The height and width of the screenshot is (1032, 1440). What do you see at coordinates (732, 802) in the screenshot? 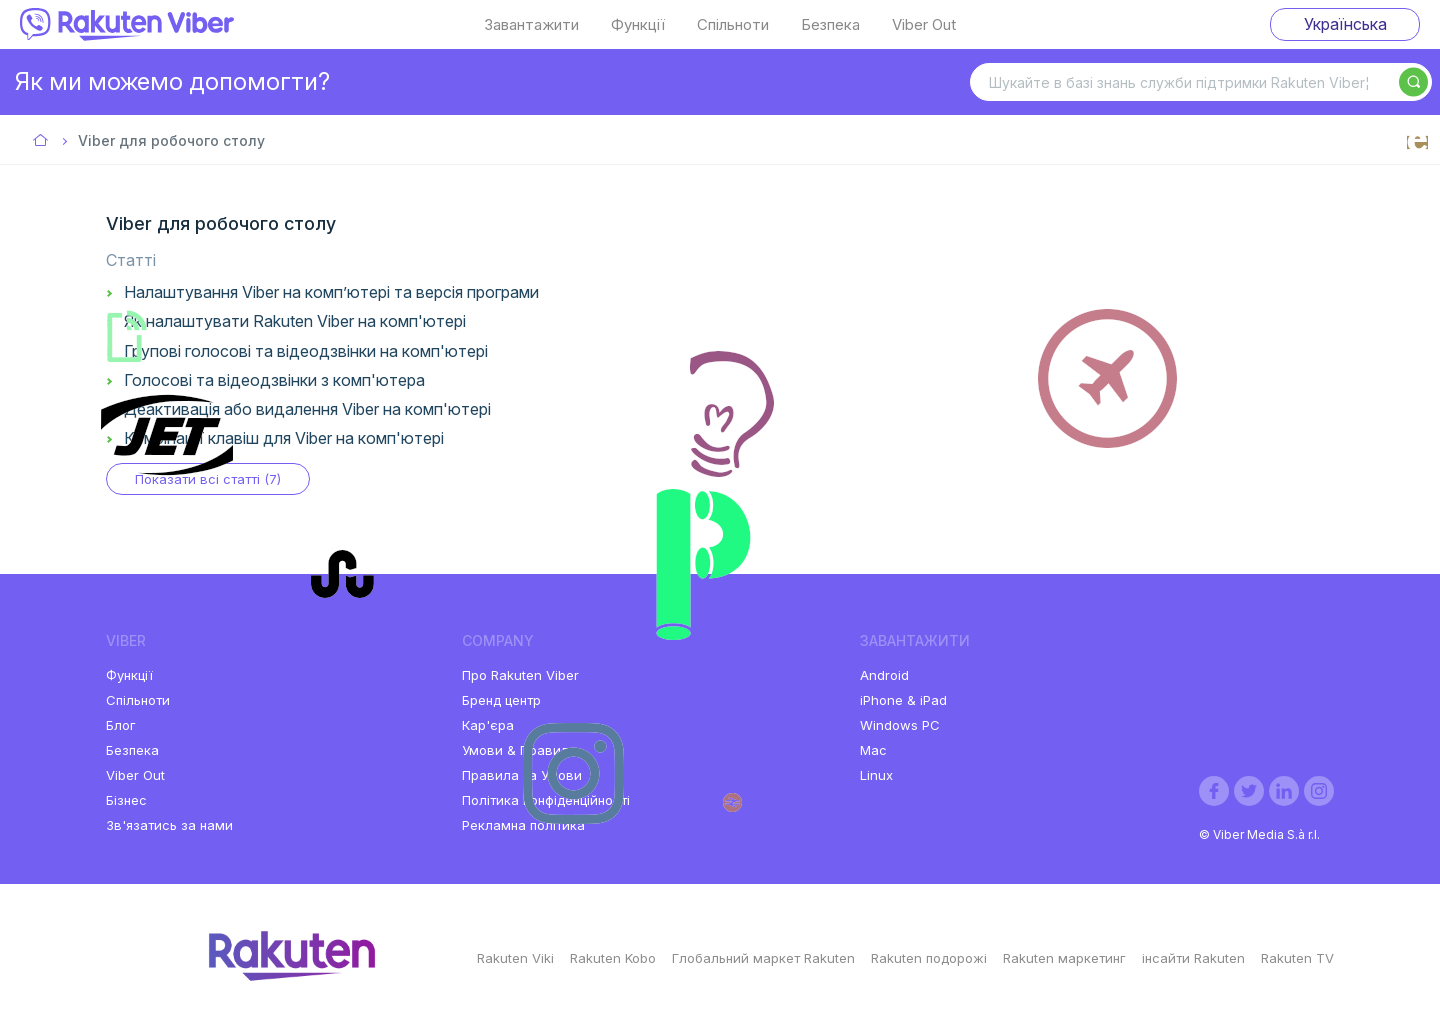
I see `access National Rail train services and schedules` at bounding box center [732, 802].